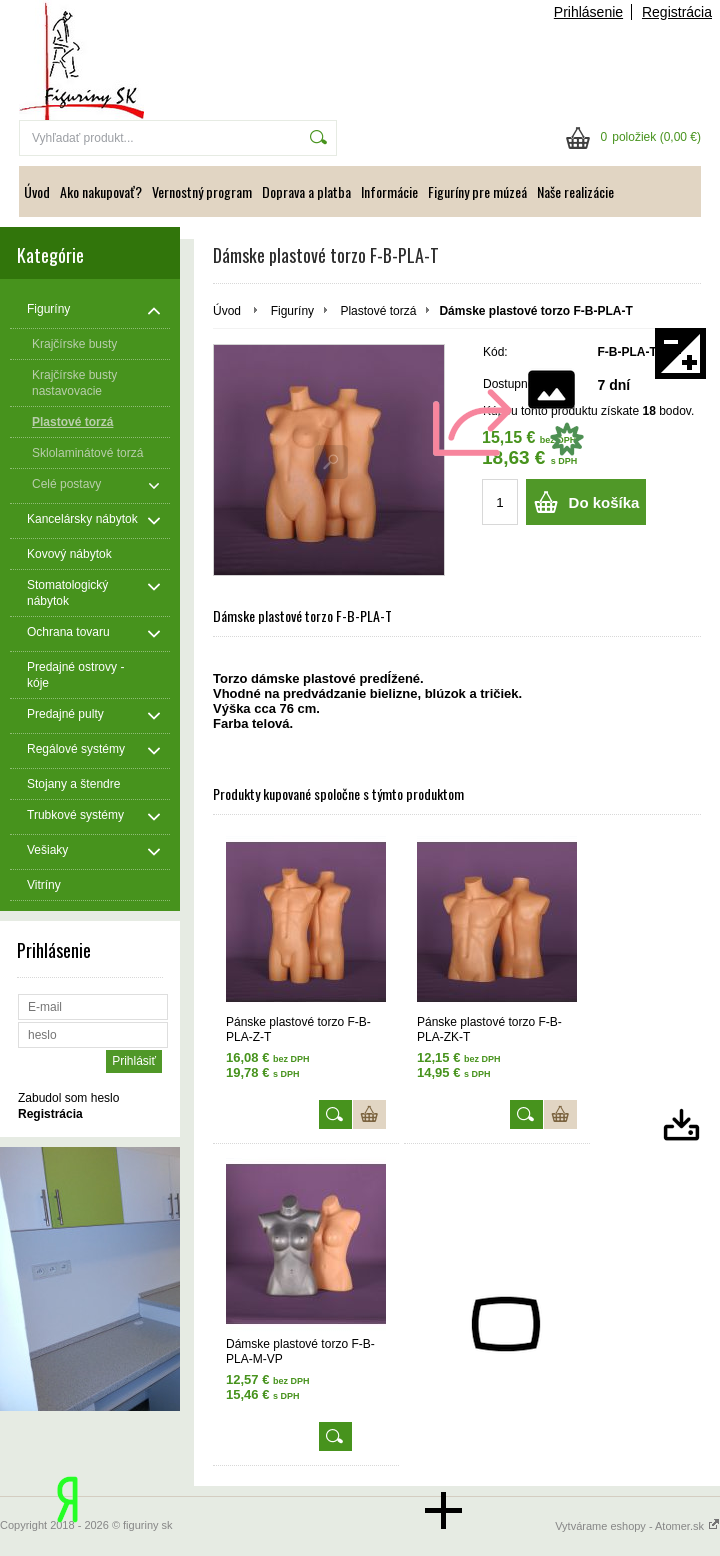 Image resolution: width=720 pixels, height=1556 pixels. What do you see at coordinates (506, 1324) in the screenshot?
I see `switch to wide-angle or panorama camera mode` at bounding box center [506, 1324].